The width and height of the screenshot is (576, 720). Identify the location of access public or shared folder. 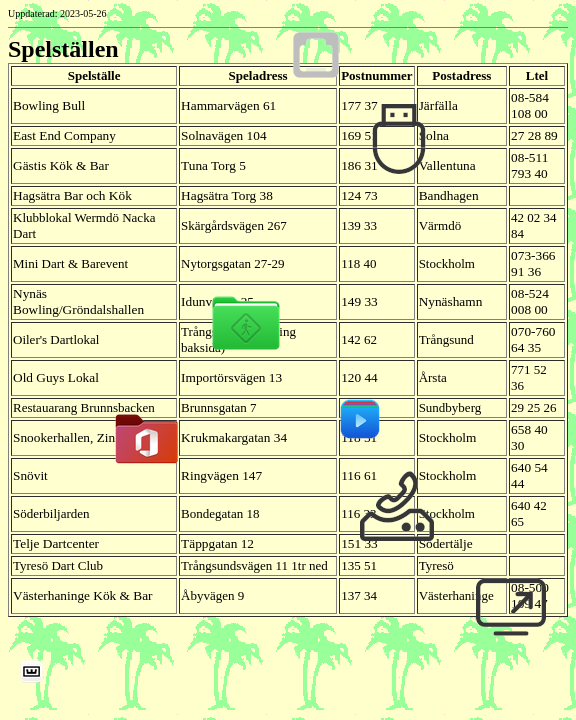
(246, 323).